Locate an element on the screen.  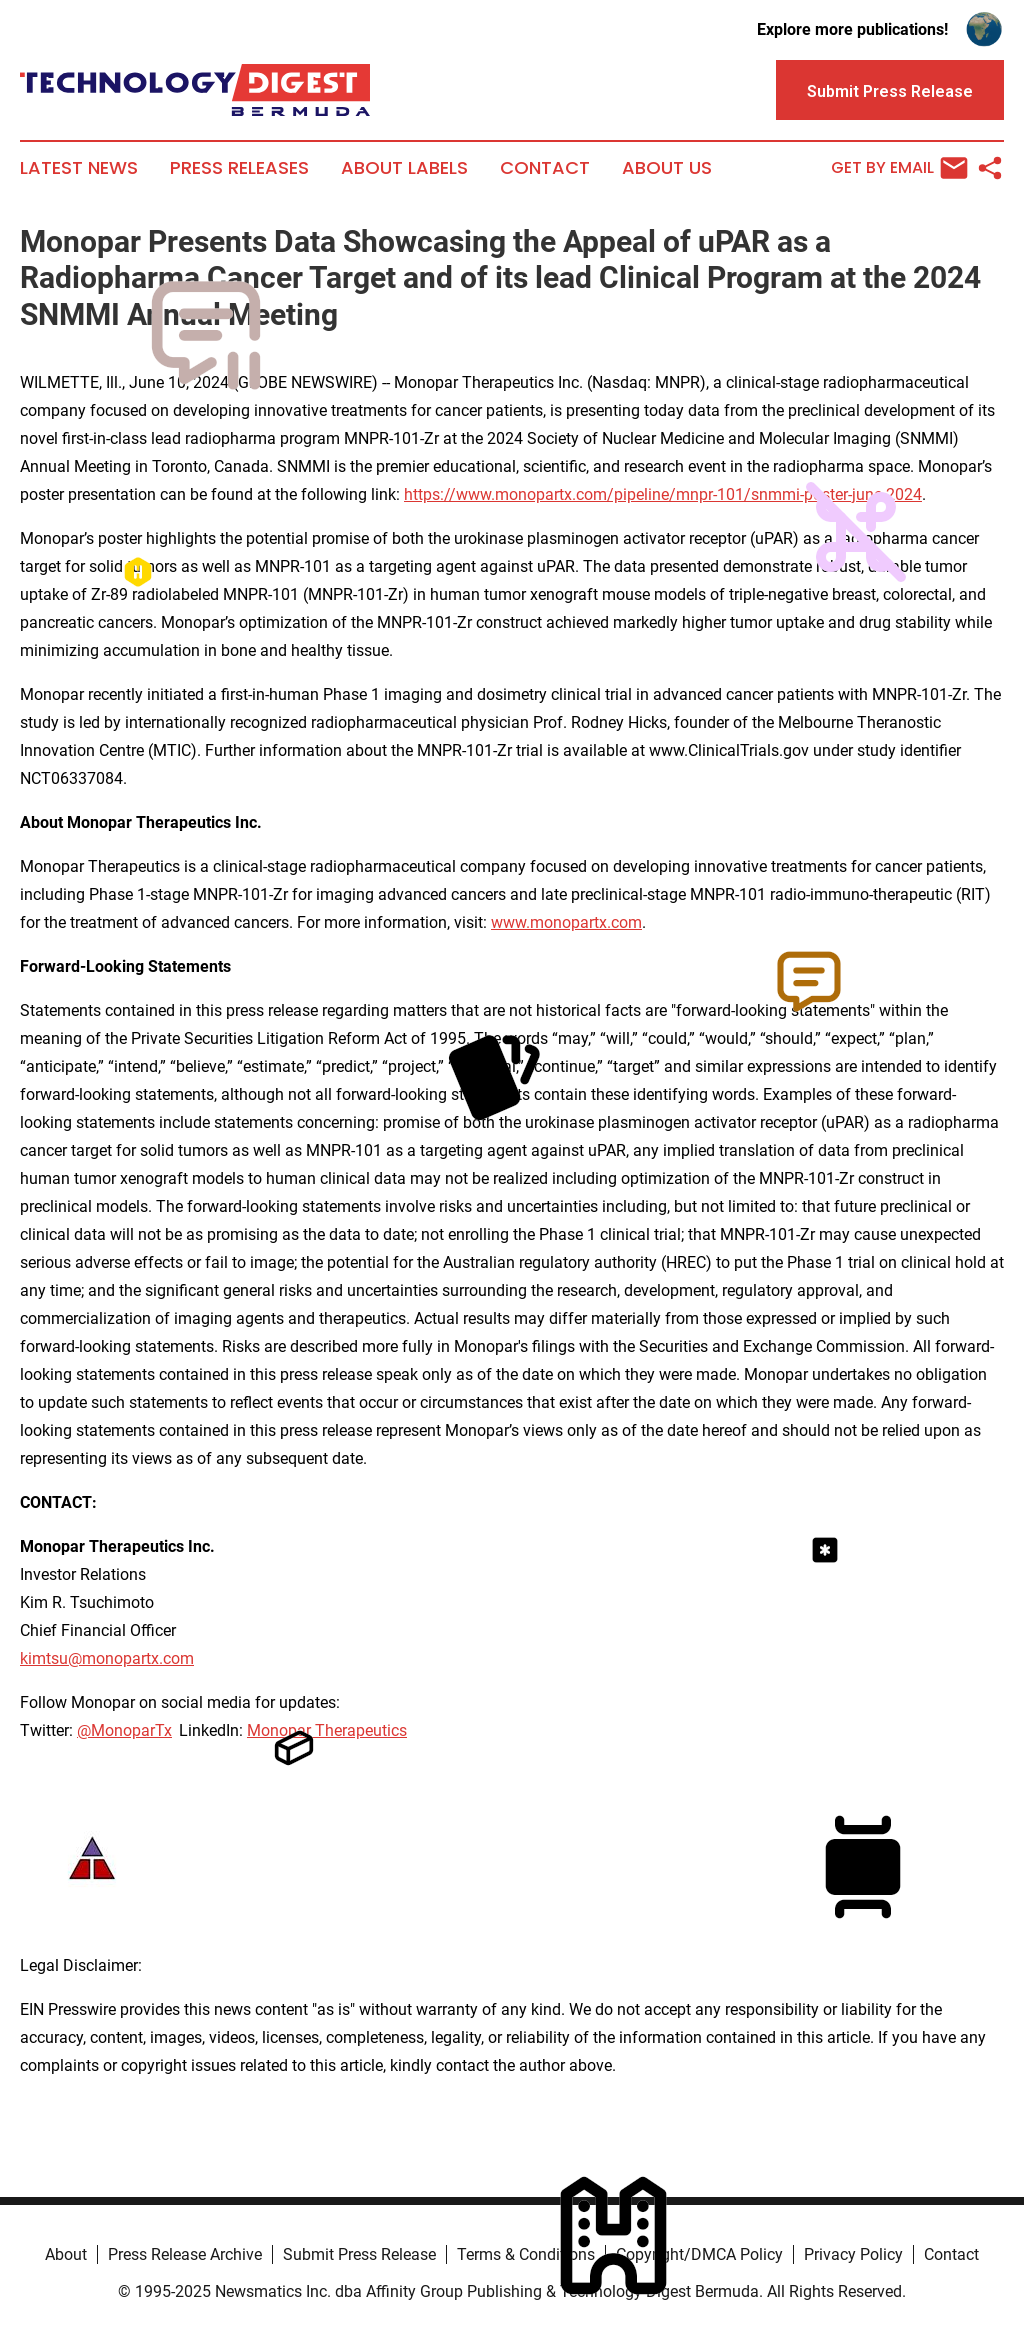
access help or documentation is located at coordinates (138, 572).